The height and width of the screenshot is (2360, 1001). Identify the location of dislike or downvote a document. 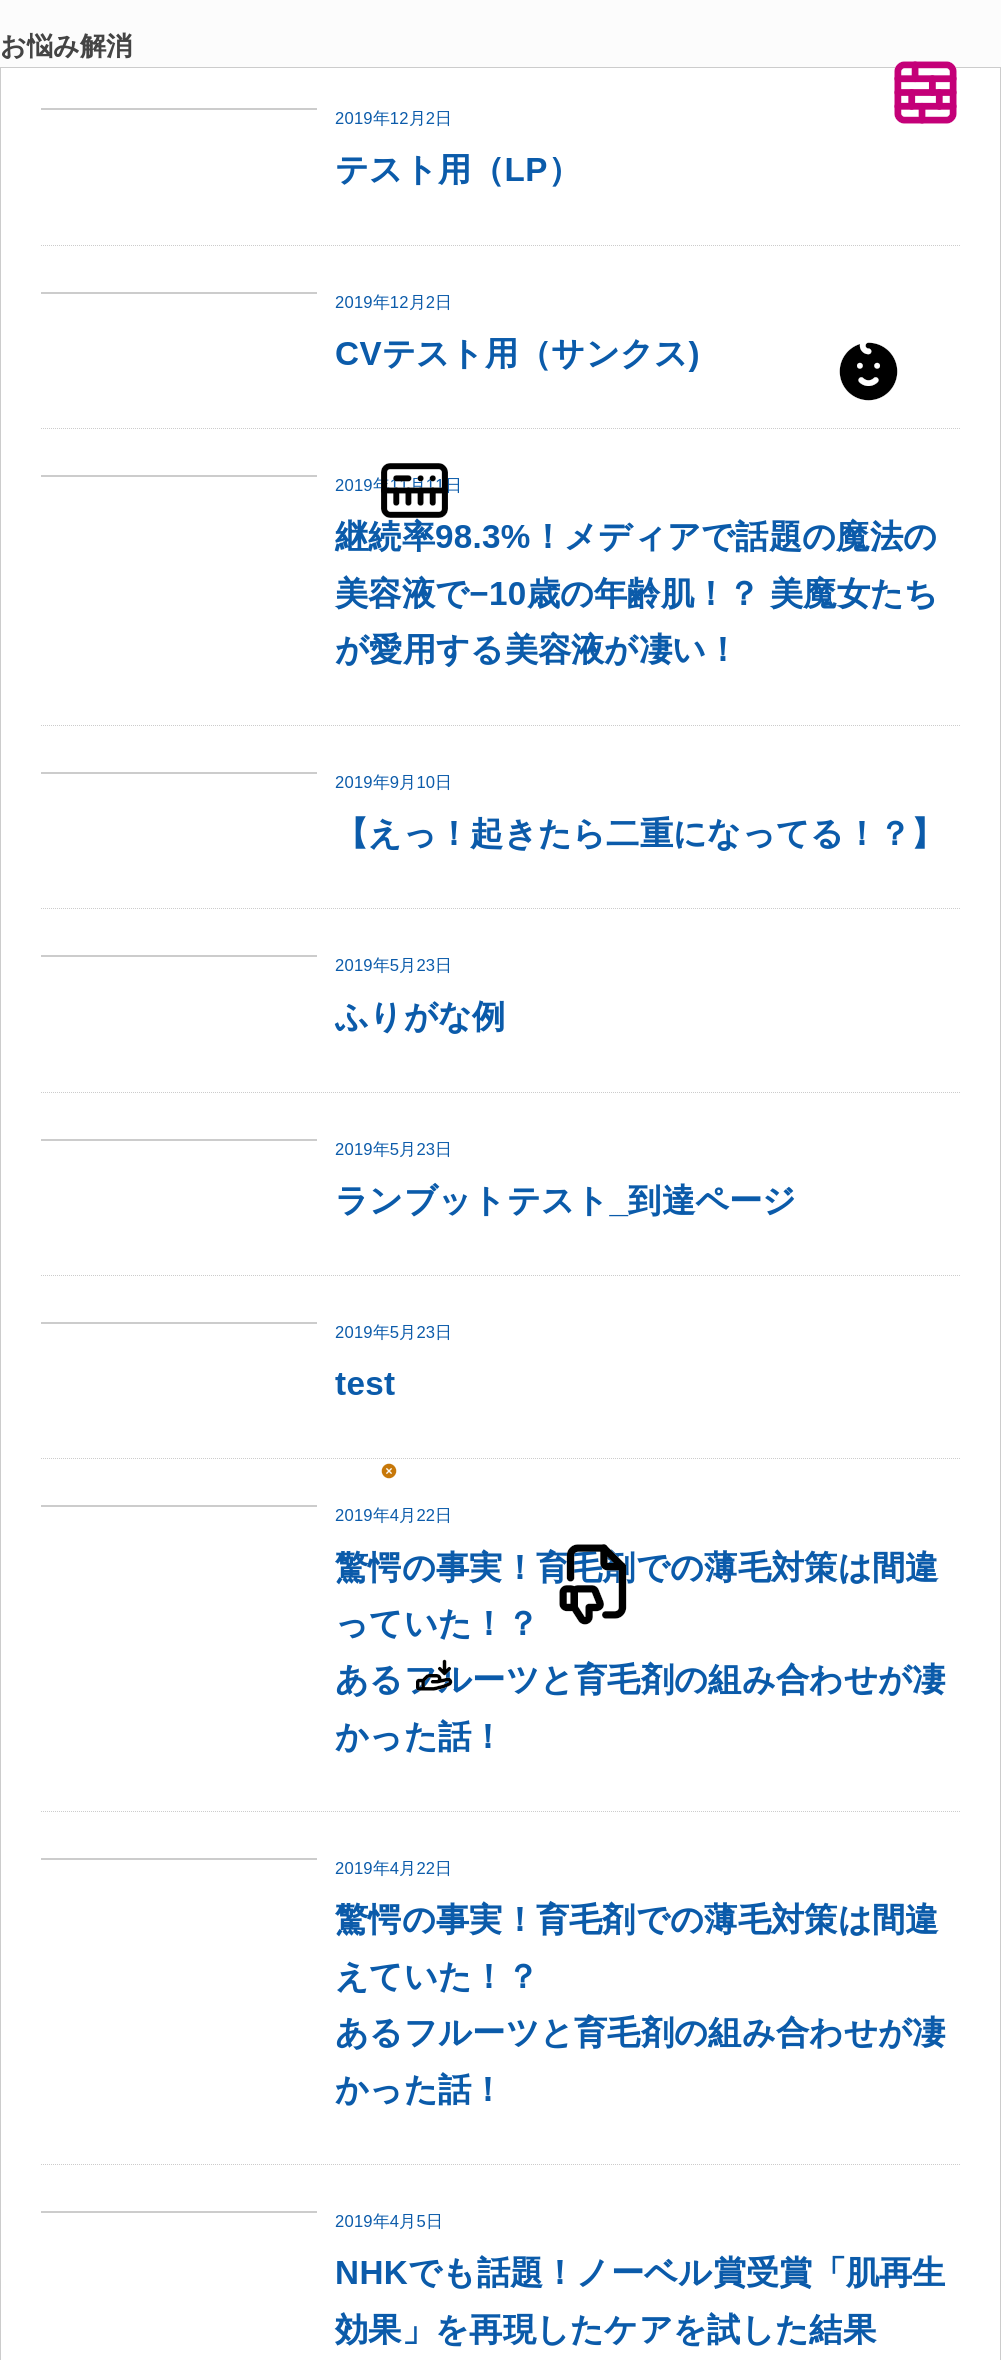
(596, 1581).